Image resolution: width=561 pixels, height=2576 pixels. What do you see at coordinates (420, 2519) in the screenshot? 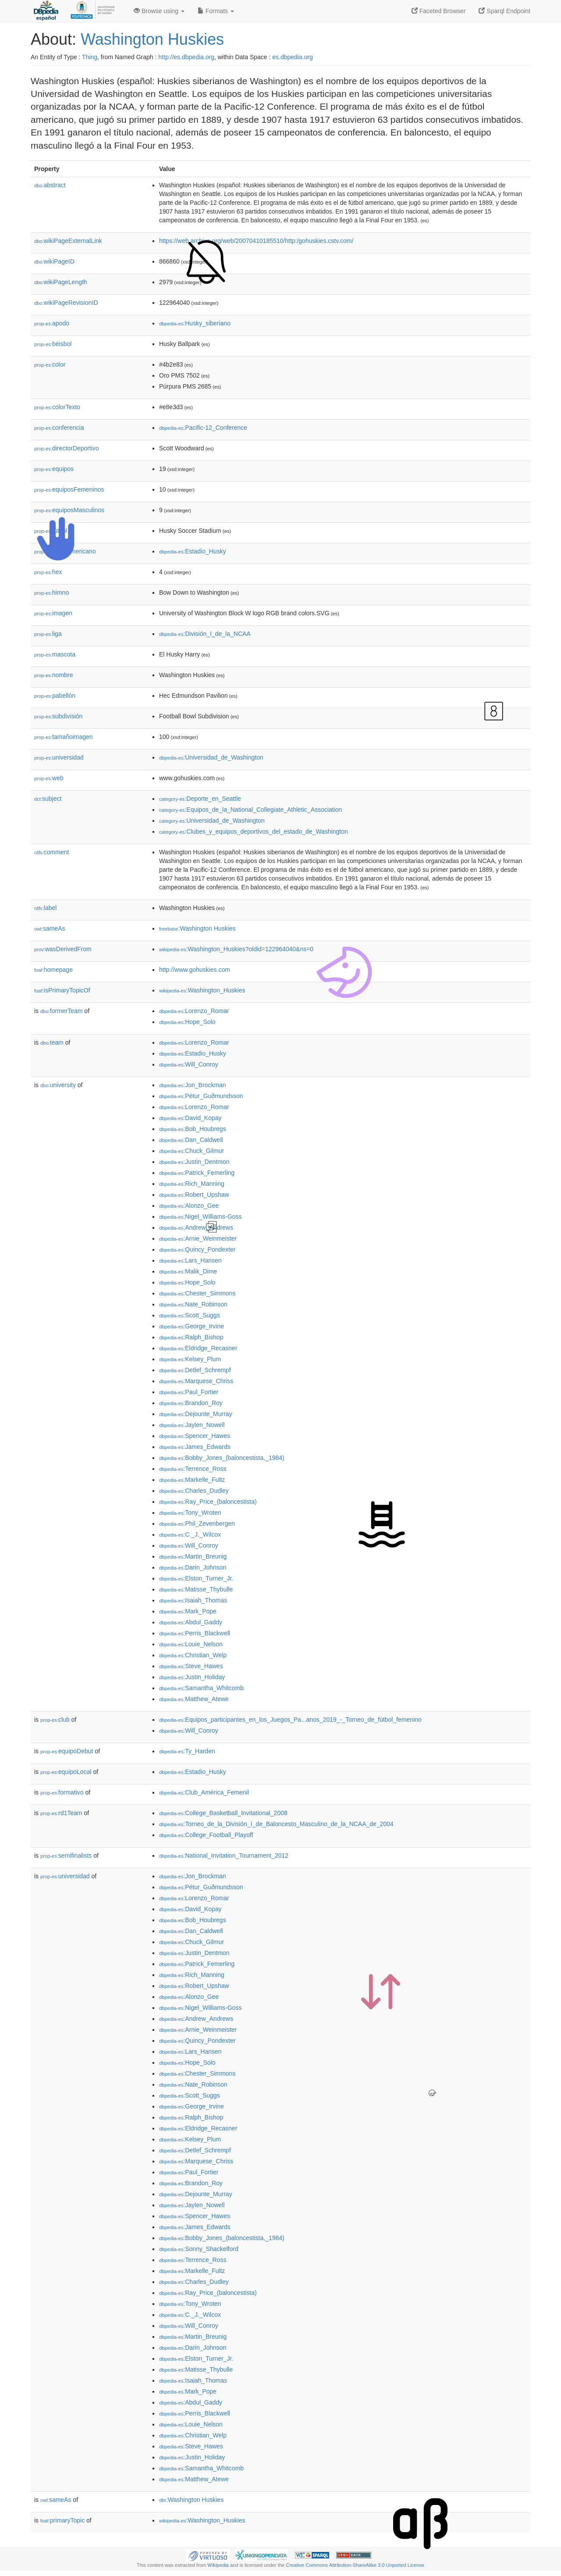
I see `switch to greek alphabet input` at bounding box center [420, 2519].